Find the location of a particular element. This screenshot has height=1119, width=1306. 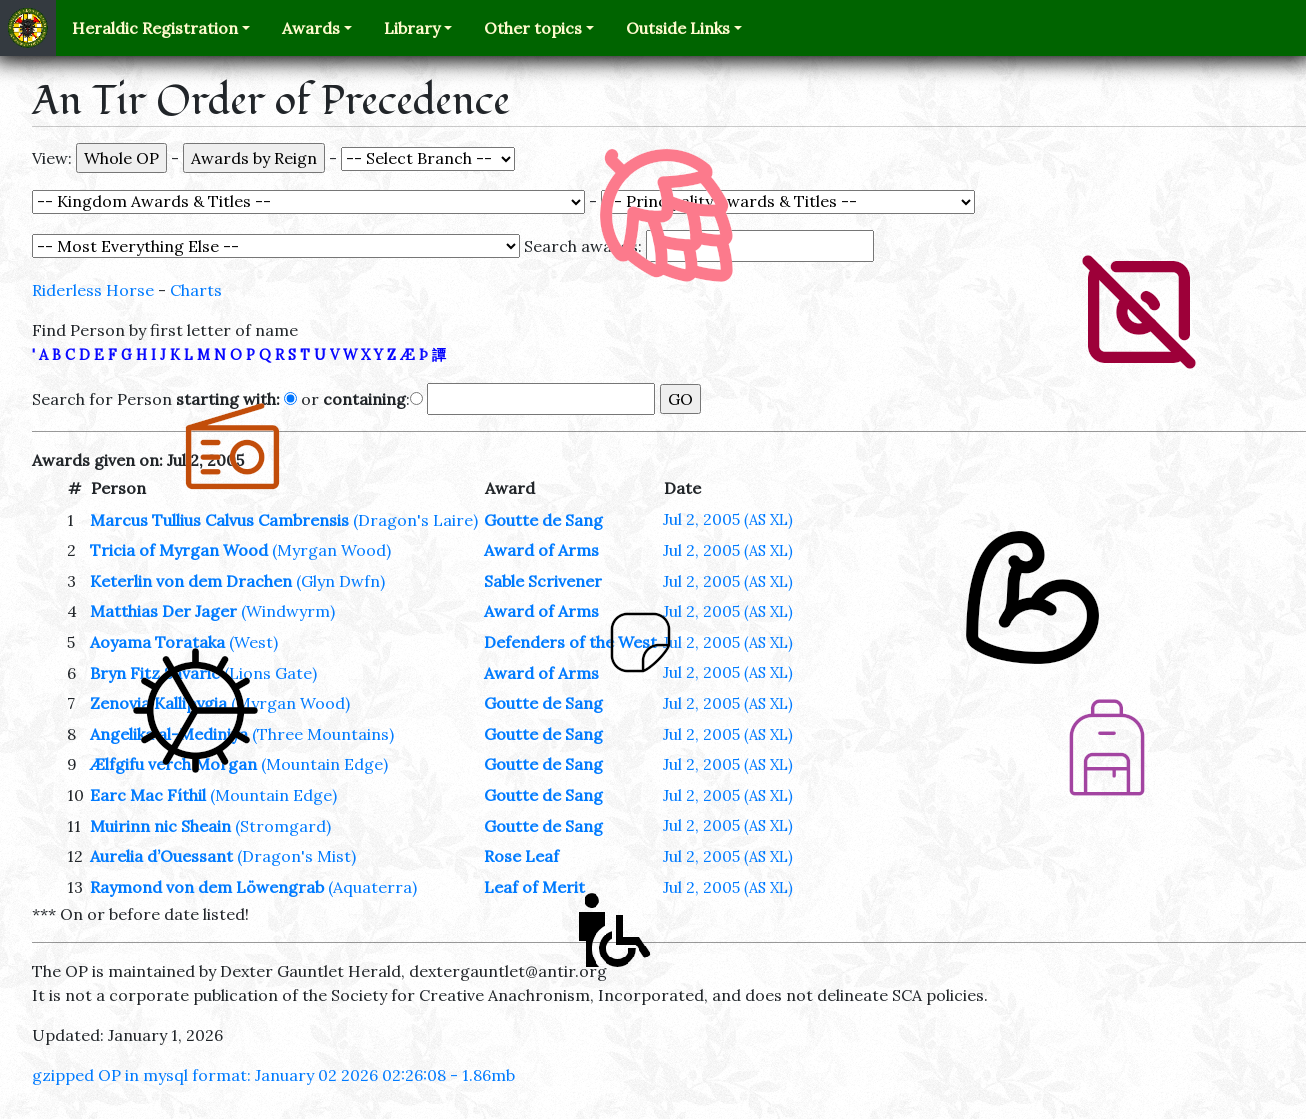

disable mask or overlay effect is located at coordinates (1139, 312).